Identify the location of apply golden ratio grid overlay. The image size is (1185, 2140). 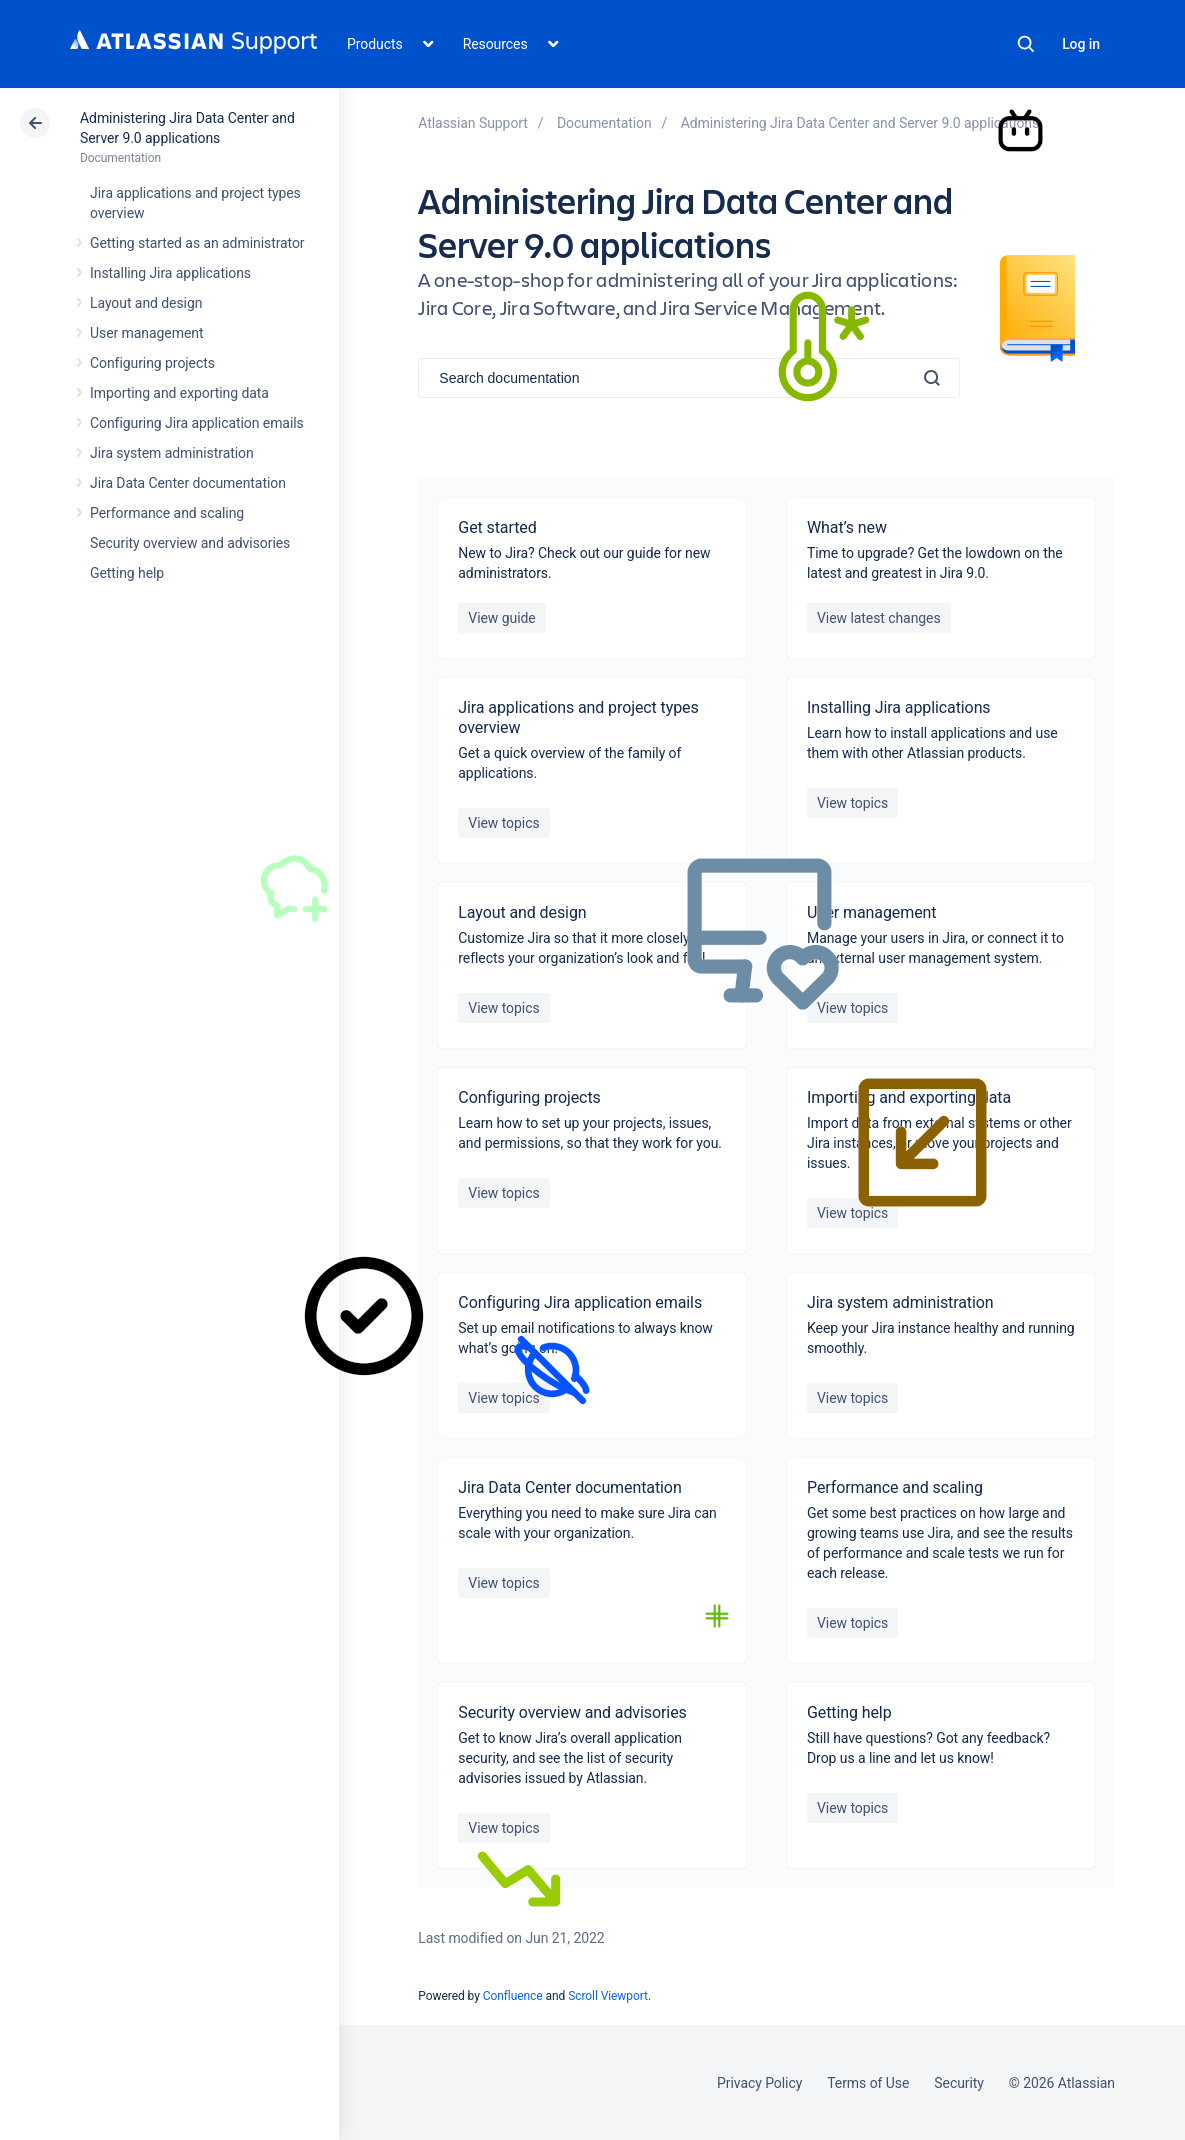
(717, 1616).